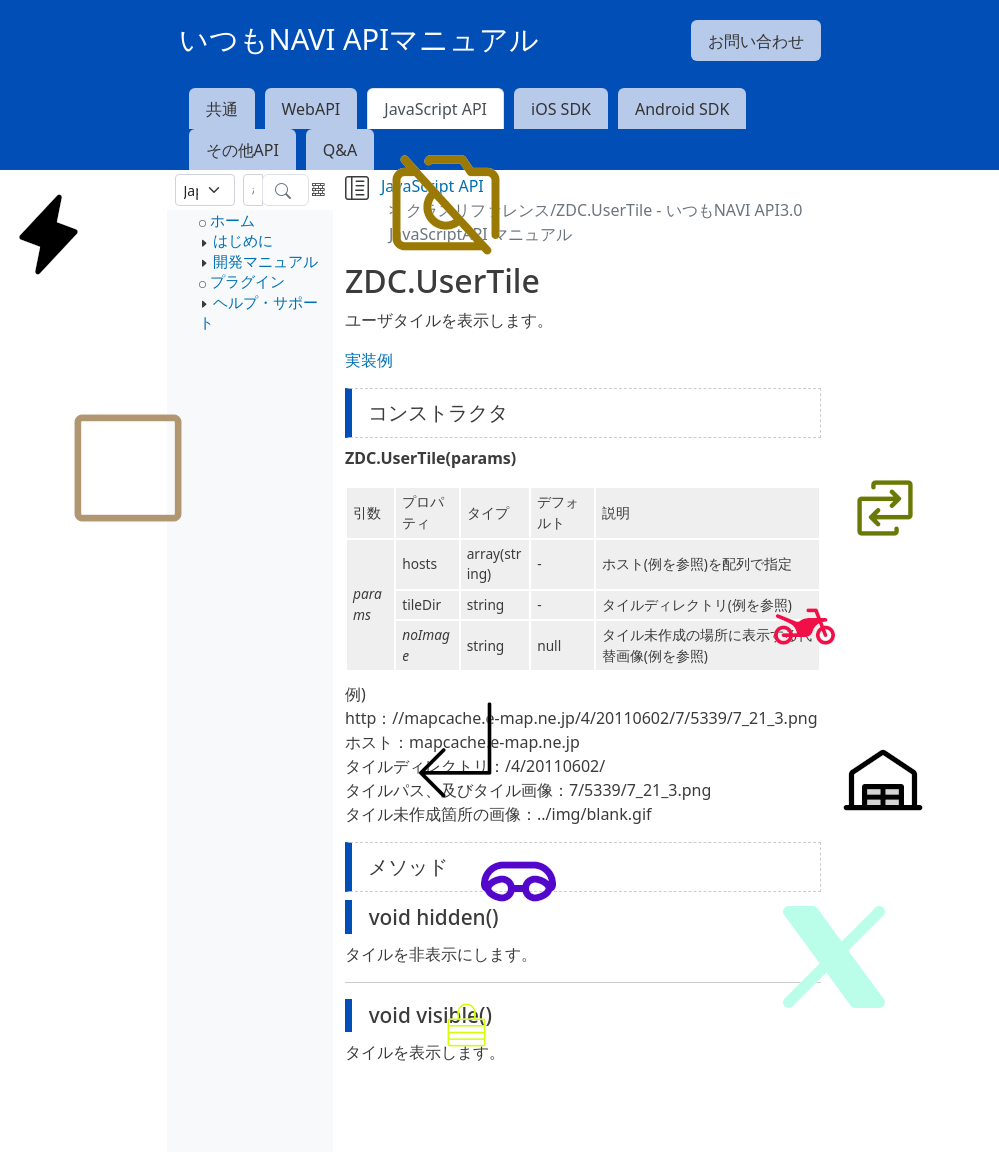 The height and width of the screenshot is (1152, 999). What do you see at coordinates (804, 627) in the screenshot?
I see `select motorcycle as vehicle type` at bounding box center [804, 627].